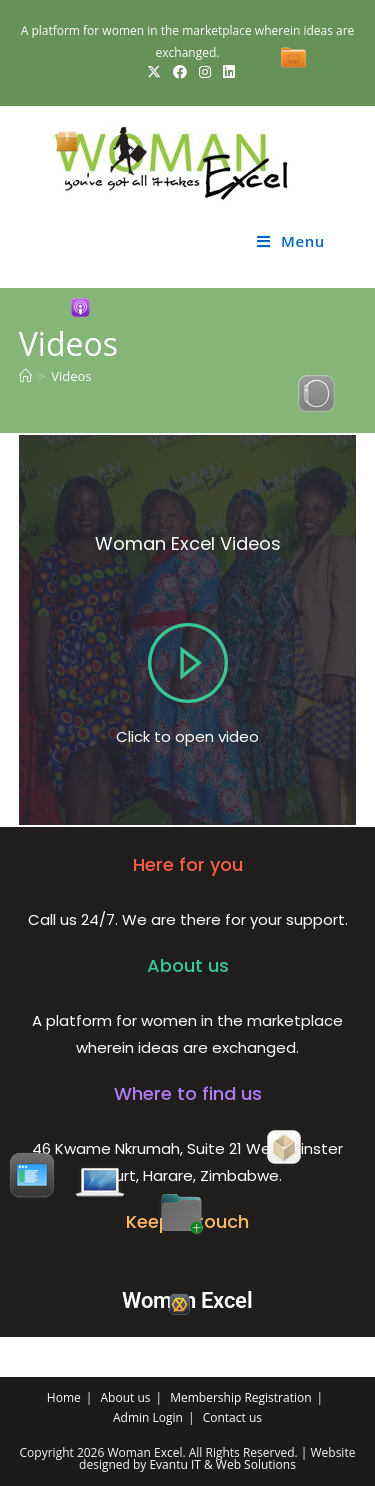 This screenshot has width=375, height=1486. What do you see at coordinates (100, 1180) in the screenshot?
I see `indicates a connected macbook device` at bounding box center [100, 1180].